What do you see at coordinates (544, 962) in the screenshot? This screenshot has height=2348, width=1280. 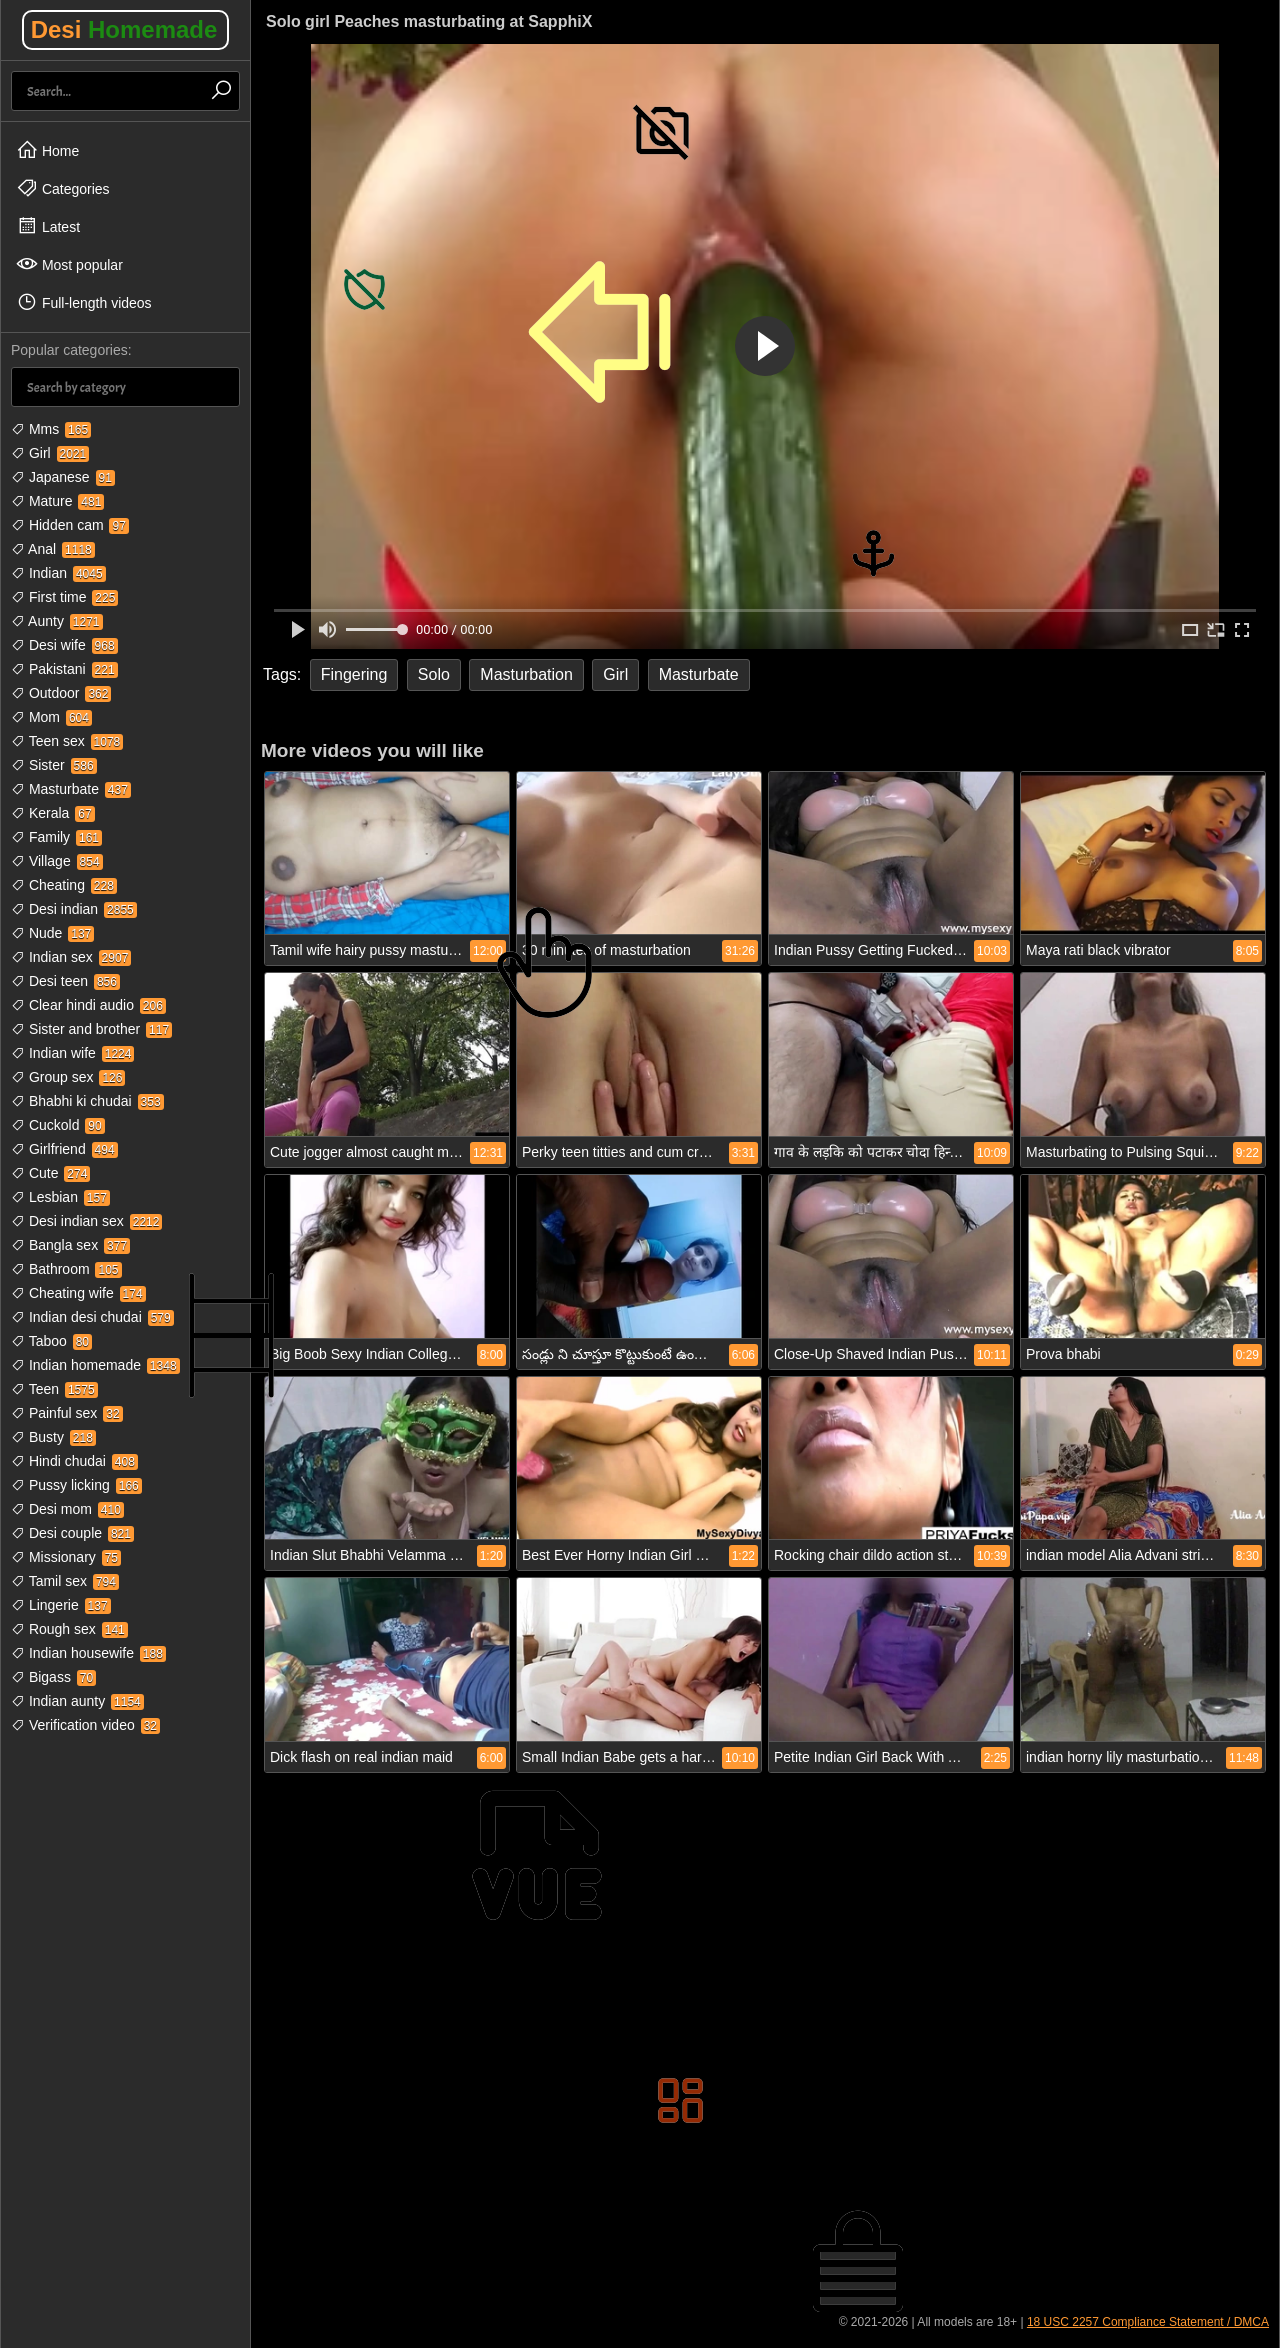 I see `tap to select or interact with an element` at bounding box center [544, 962].